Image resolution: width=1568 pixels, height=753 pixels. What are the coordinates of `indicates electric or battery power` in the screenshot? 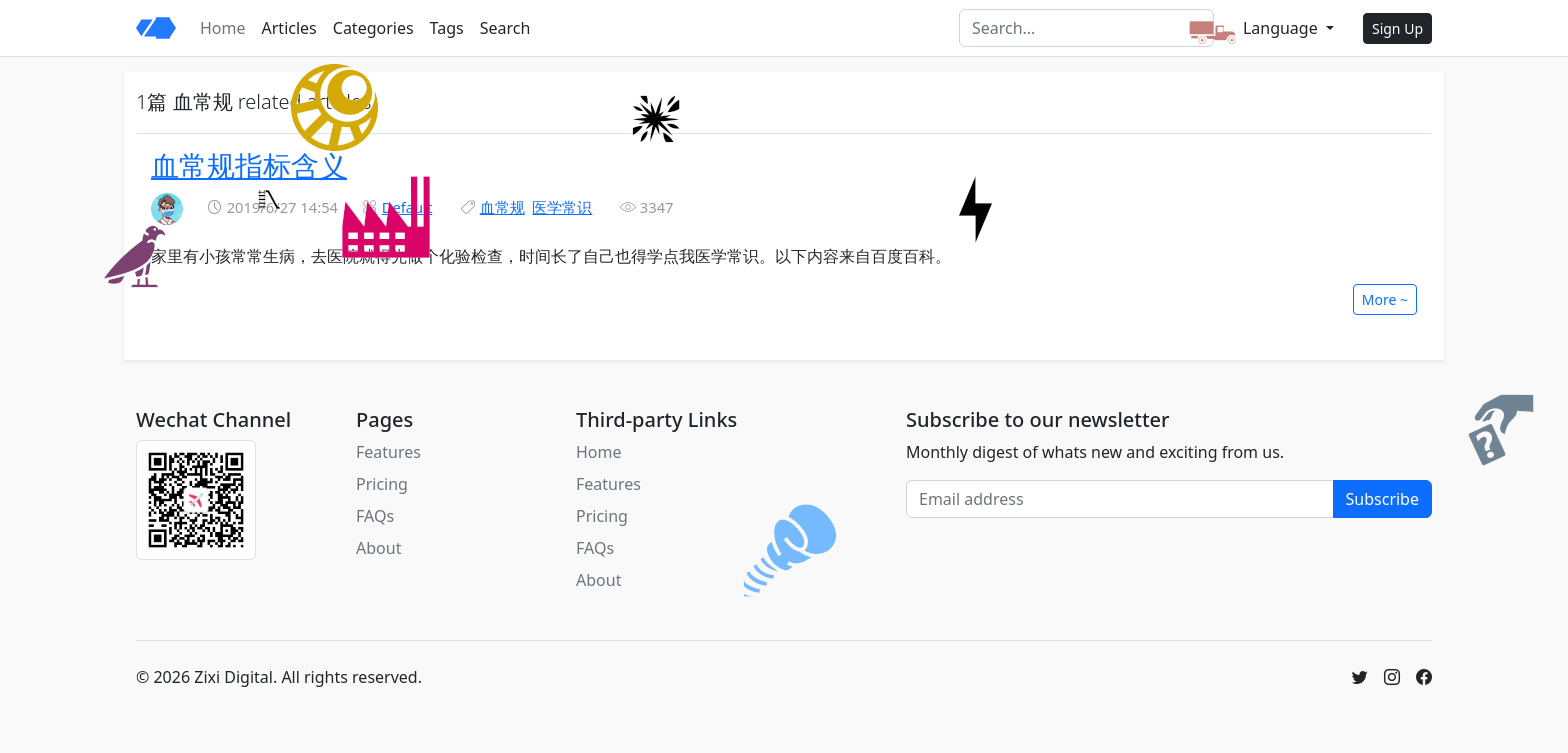 It's located at (975, 209).